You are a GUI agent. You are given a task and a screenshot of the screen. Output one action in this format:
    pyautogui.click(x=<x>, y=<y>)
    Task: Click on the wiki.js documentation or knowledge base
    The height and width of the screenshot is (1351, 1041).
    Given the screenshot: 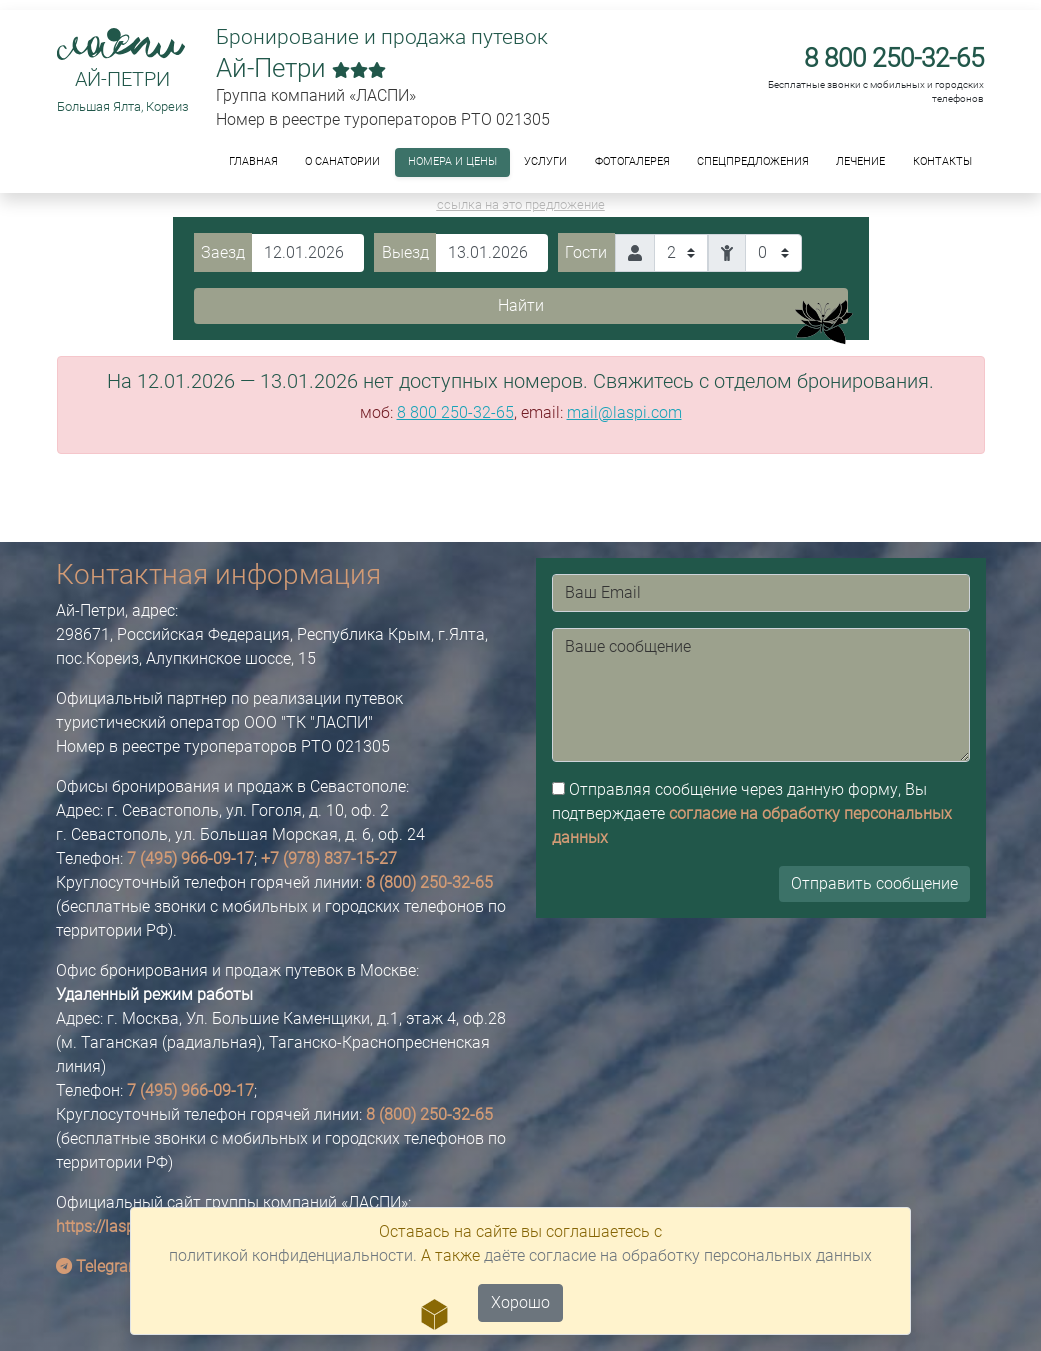 What is the action you would take?
    pyautogui.click(x=824, y=322)
    